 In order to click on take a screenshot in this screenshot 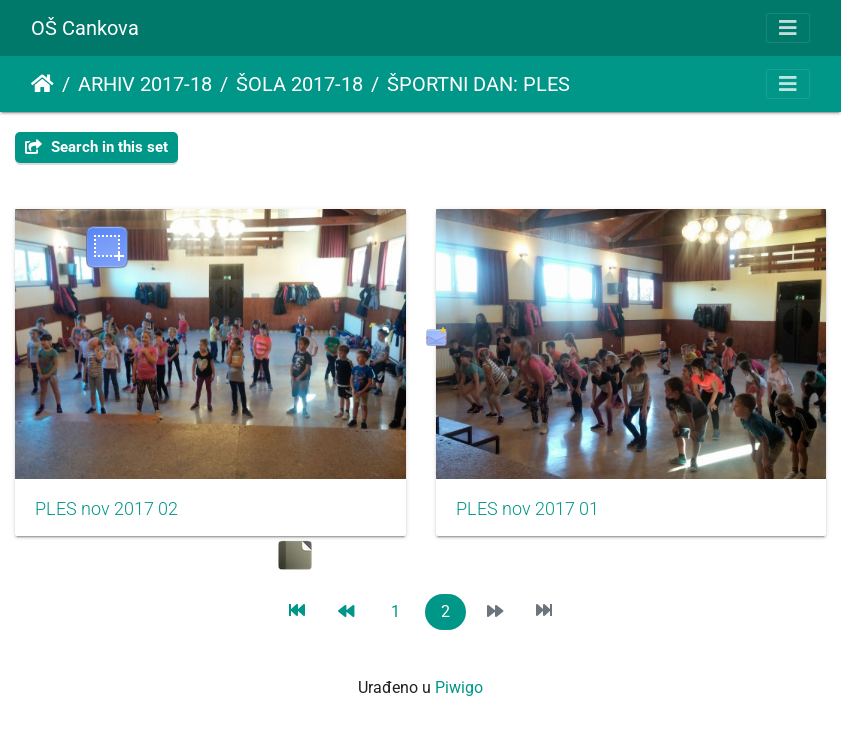, I will do `click(107, 247)`.